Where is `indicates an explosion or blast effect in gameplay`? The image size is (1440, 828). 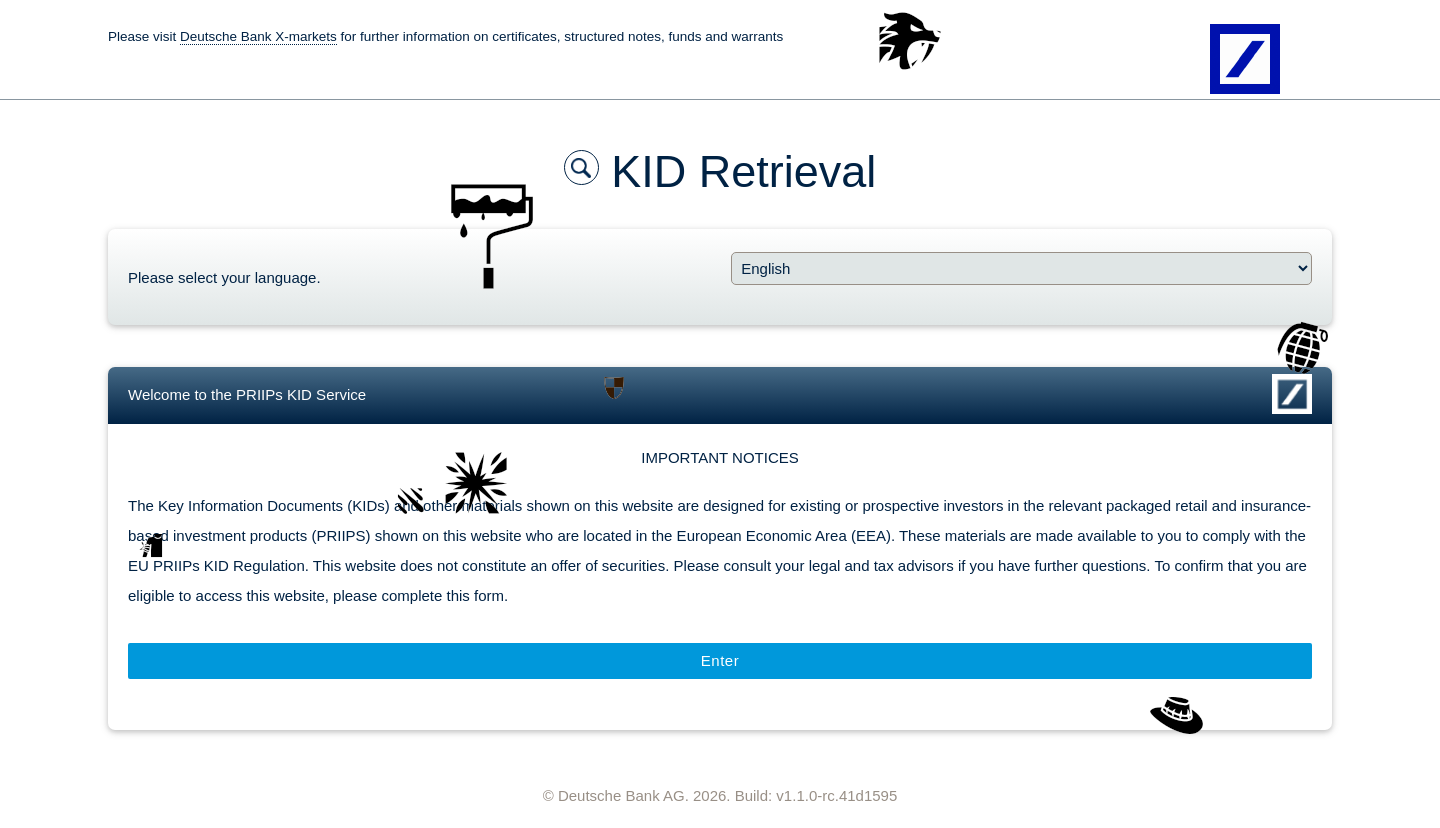 indicates an explosion or blast effect in gameplay is located at coordinates (476, 483).